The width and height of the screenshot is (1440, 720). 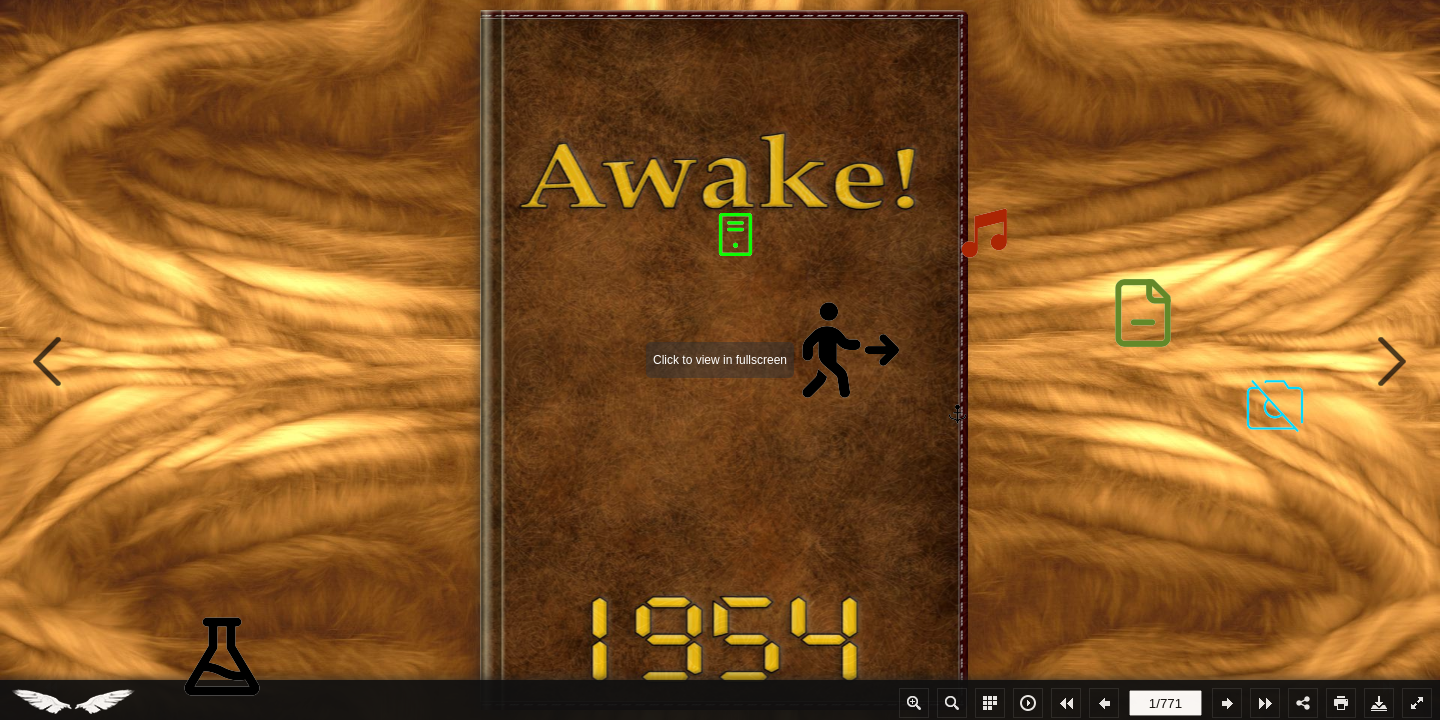 I want to click on navigate to marina or port locations, so click(x=957, y=413).